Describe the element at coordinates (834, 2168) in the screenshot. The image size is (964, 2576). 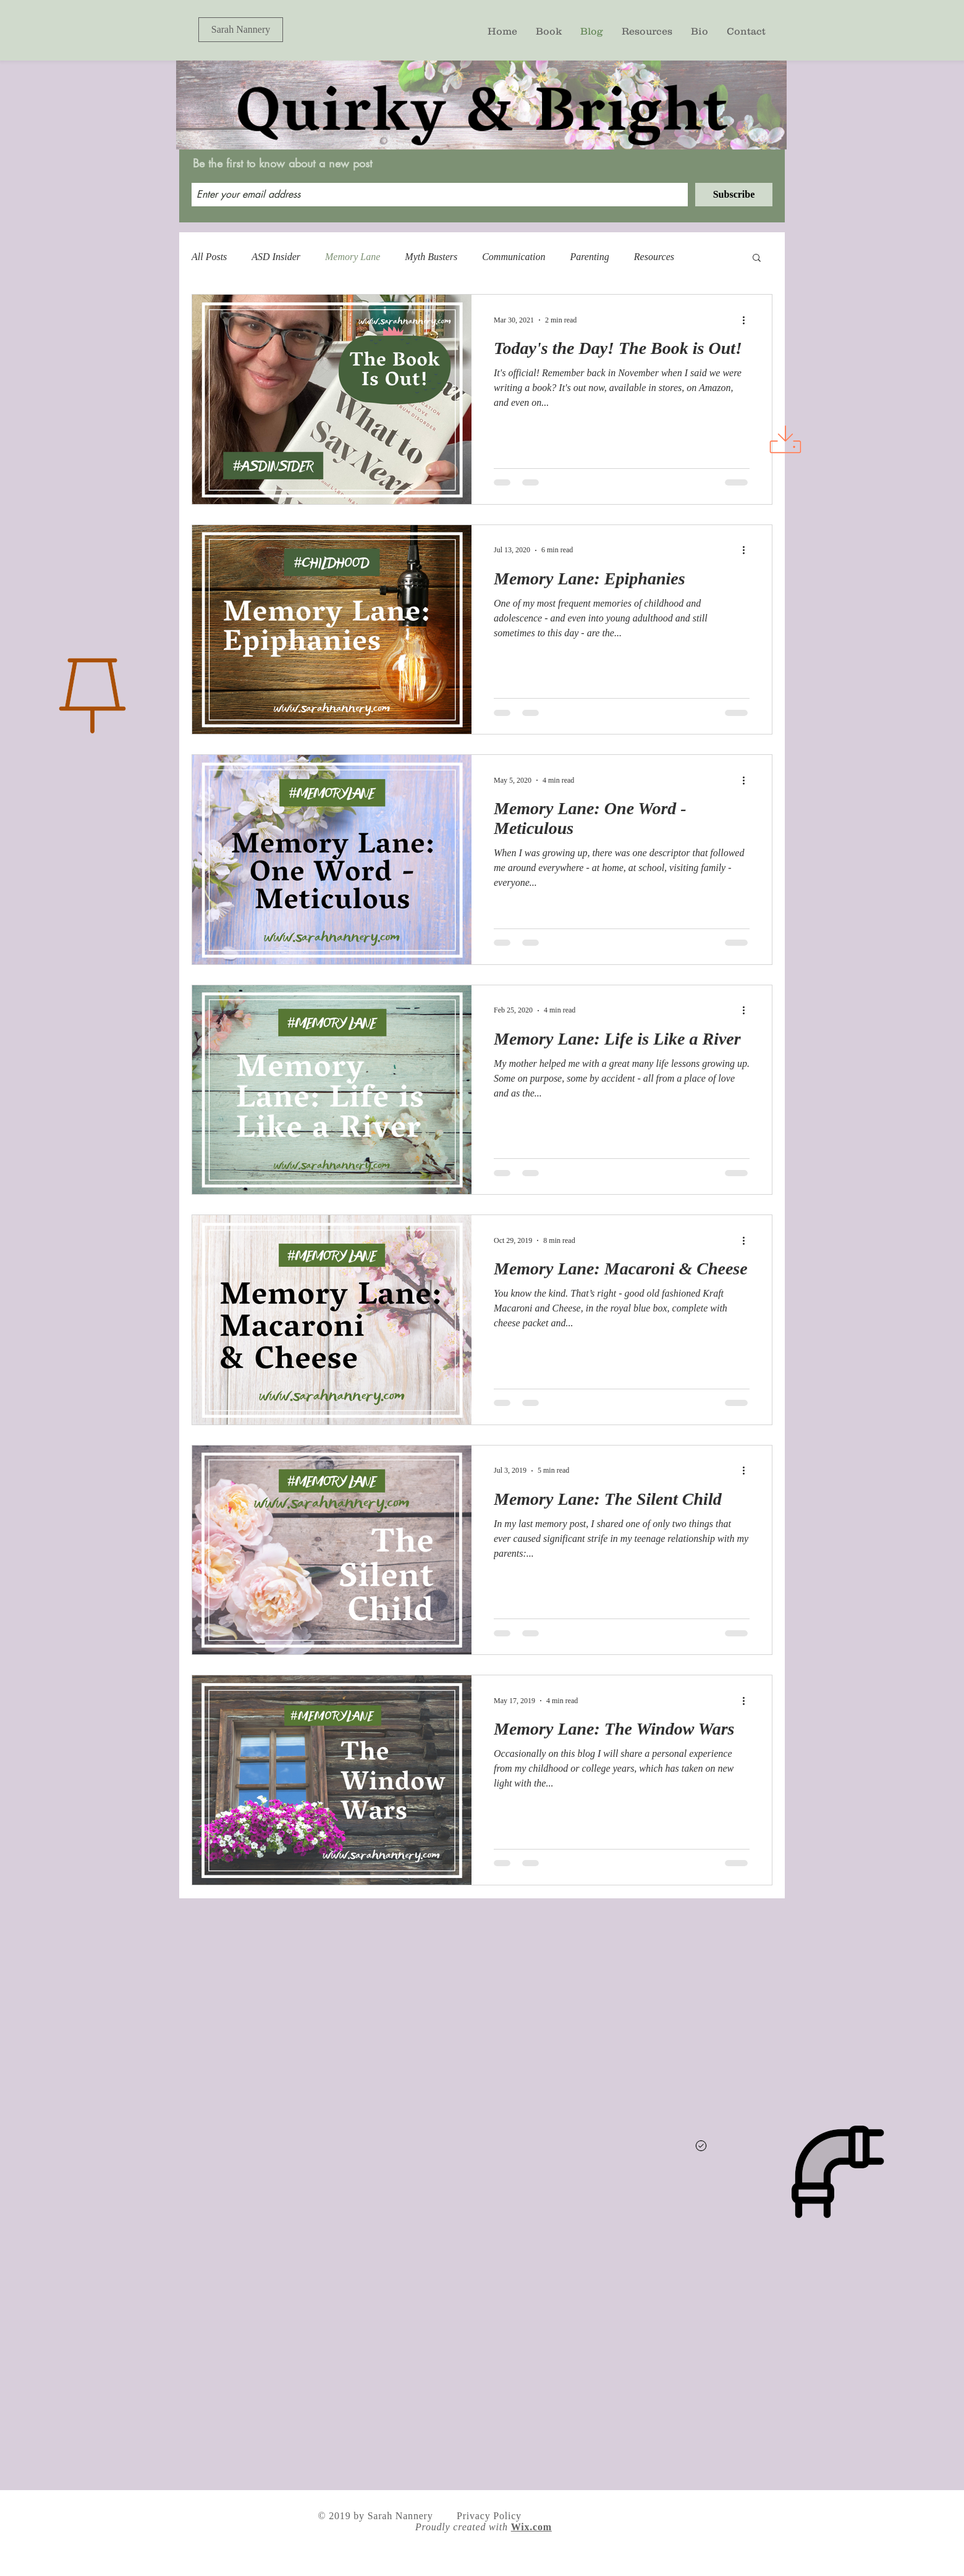
I see `plumbing or pipe system settings` at that location.